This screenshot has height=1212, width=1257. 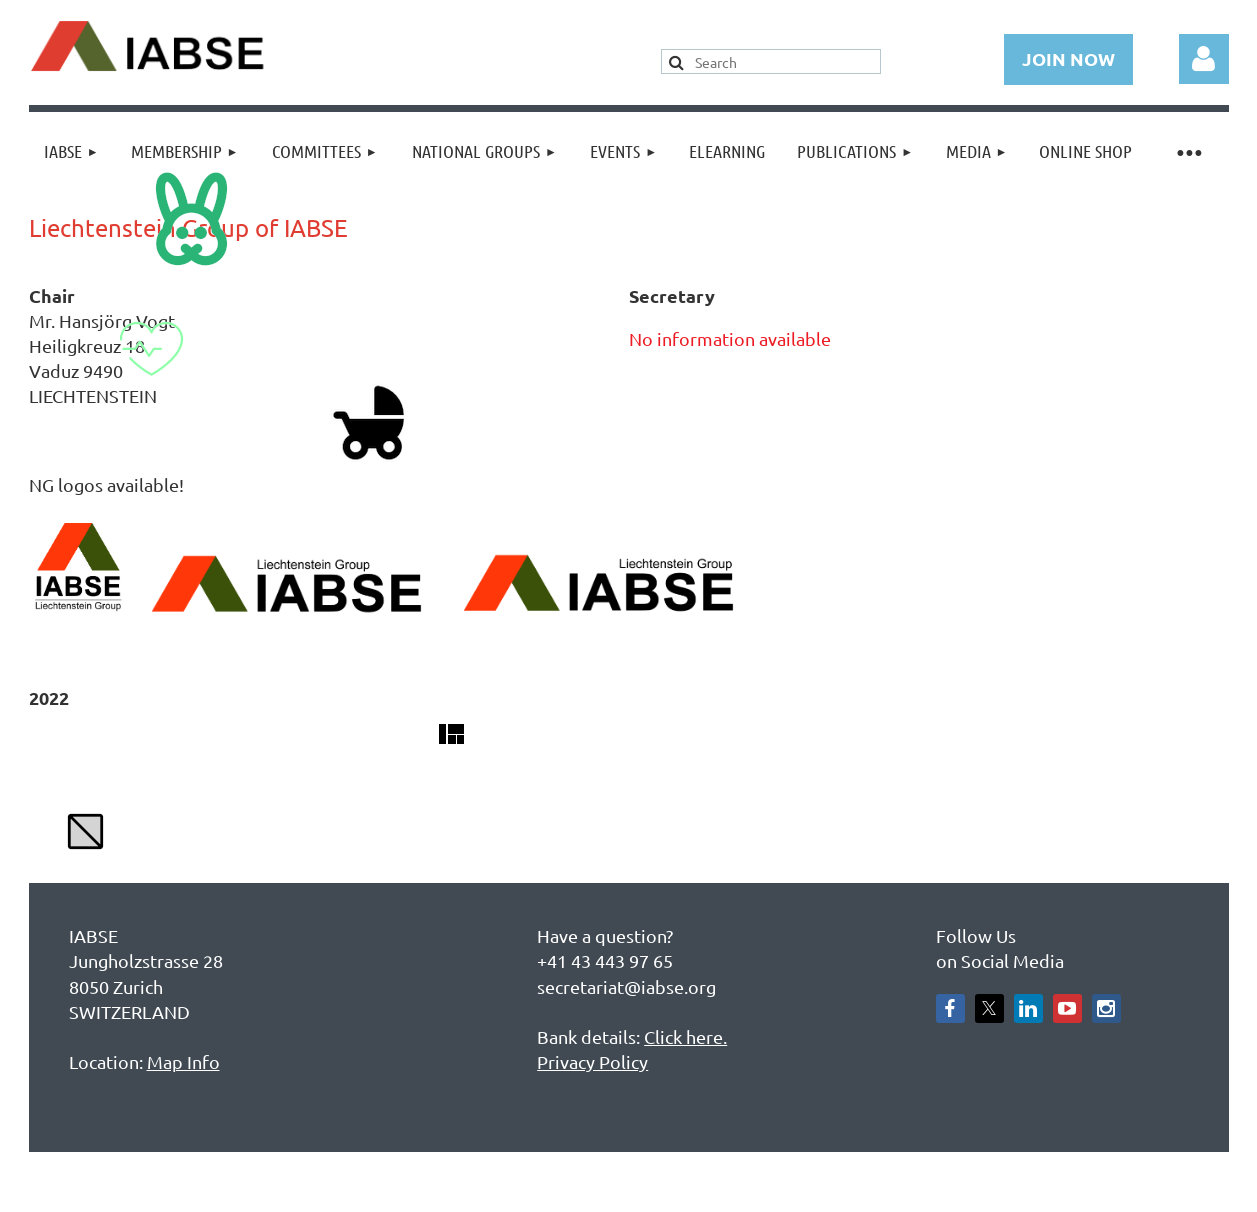 I want to click on view health or fitness metrics, so click(x=151, y=346).